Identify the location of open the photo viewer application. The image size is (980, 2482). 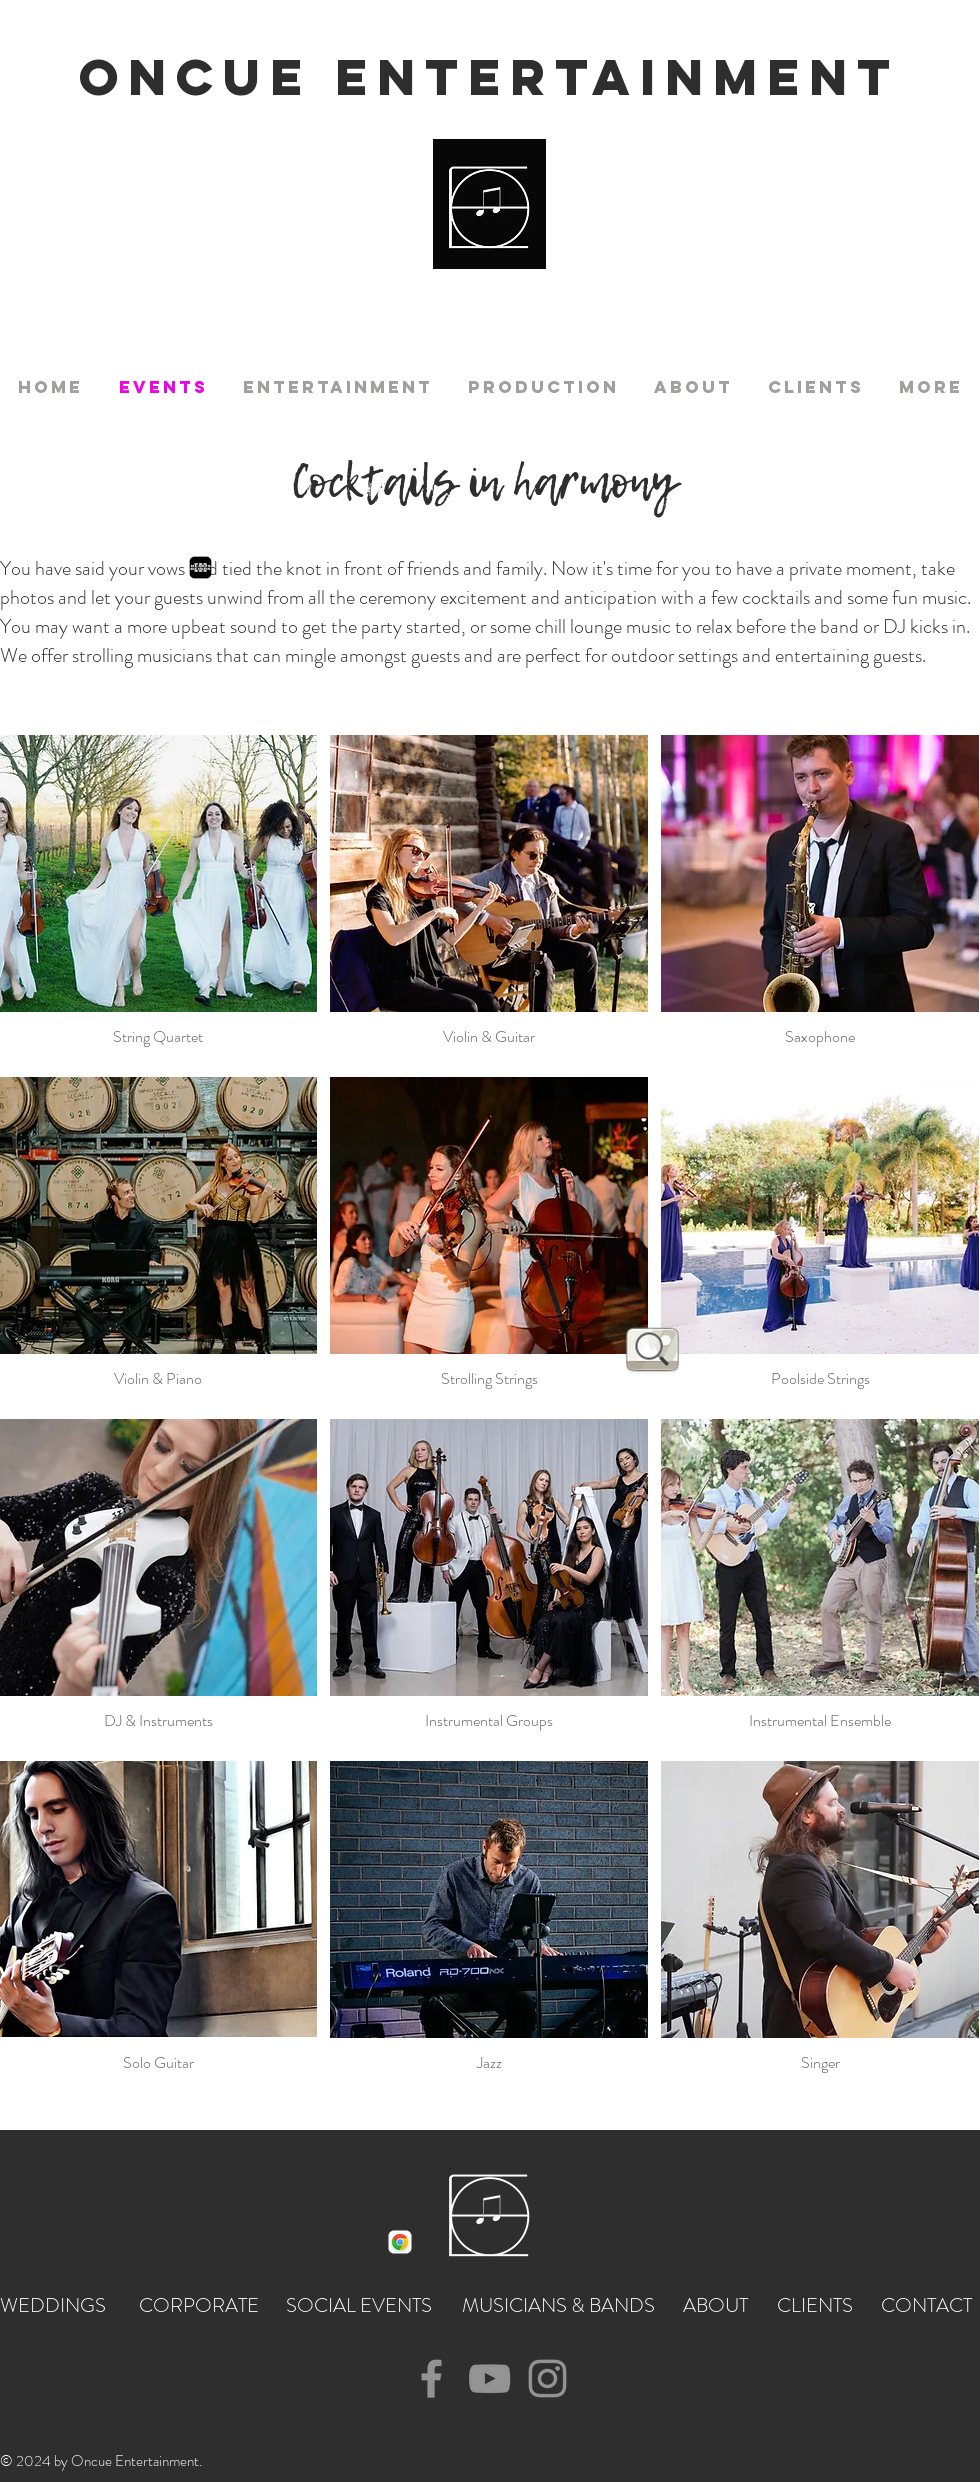
(652, 1349).